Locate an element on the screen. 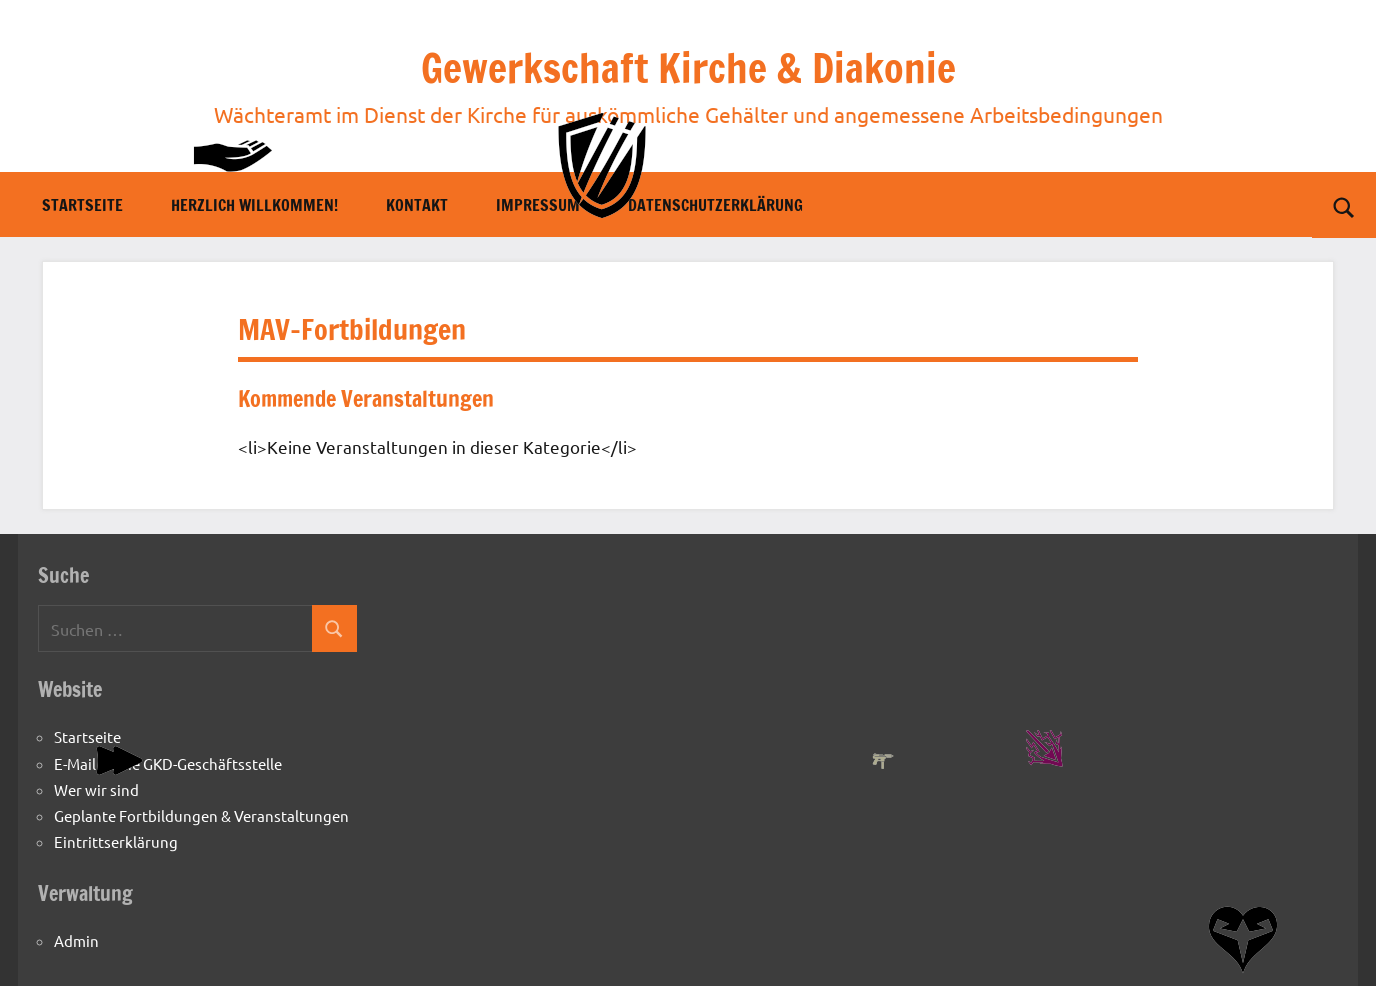  skip forward or fast-forward media playback is located at coordinates (119, 760).